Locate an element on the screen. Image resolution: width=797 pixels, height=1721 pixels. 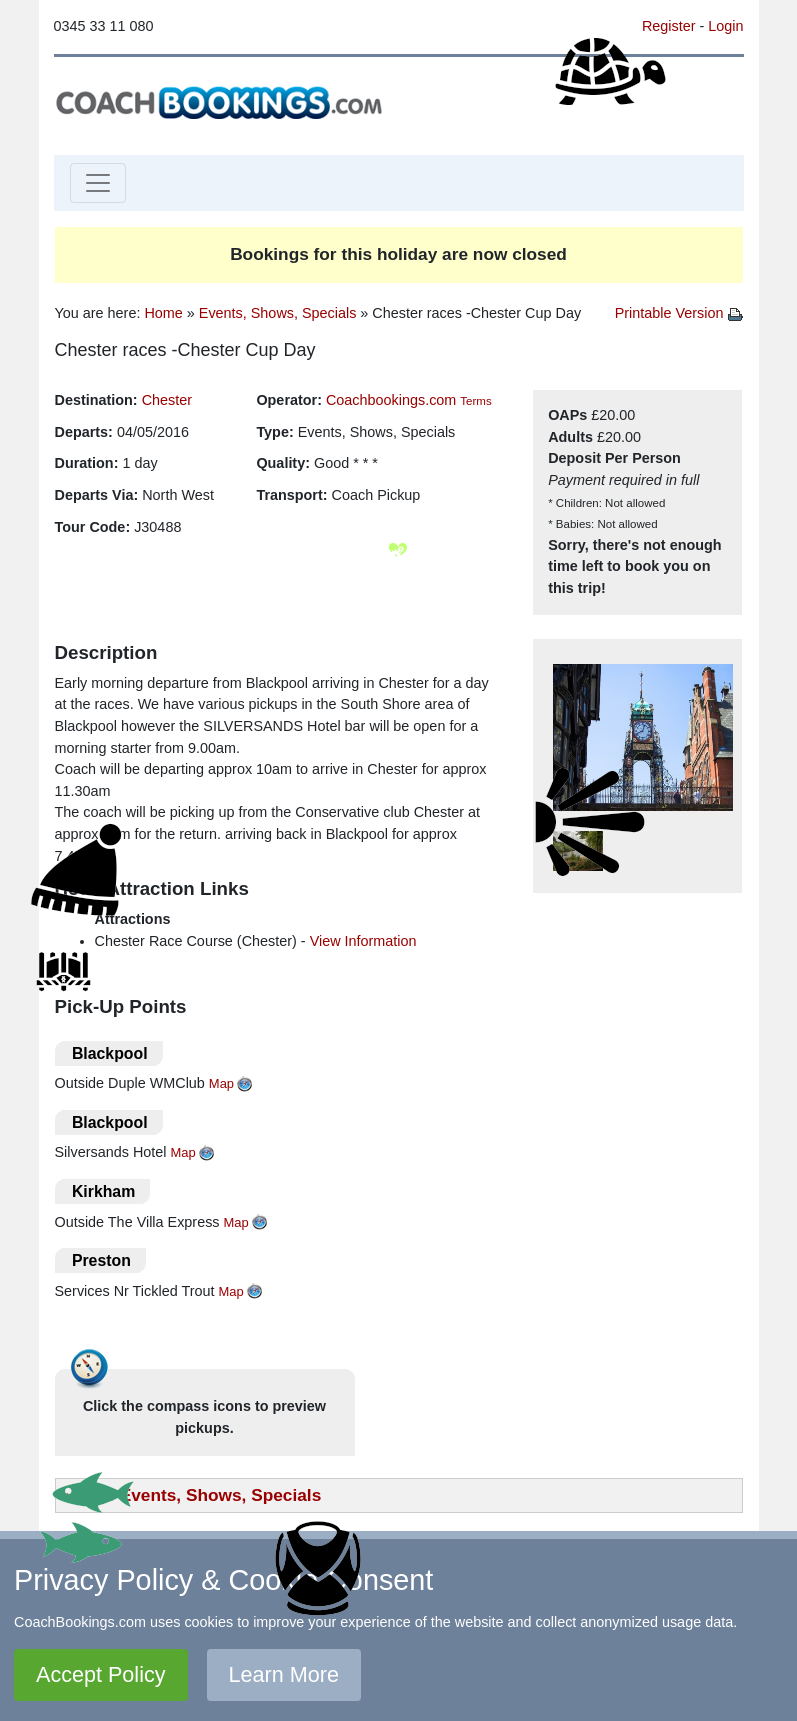
explore hidden romance or secret admirer features is located at coordinates (398, 551).